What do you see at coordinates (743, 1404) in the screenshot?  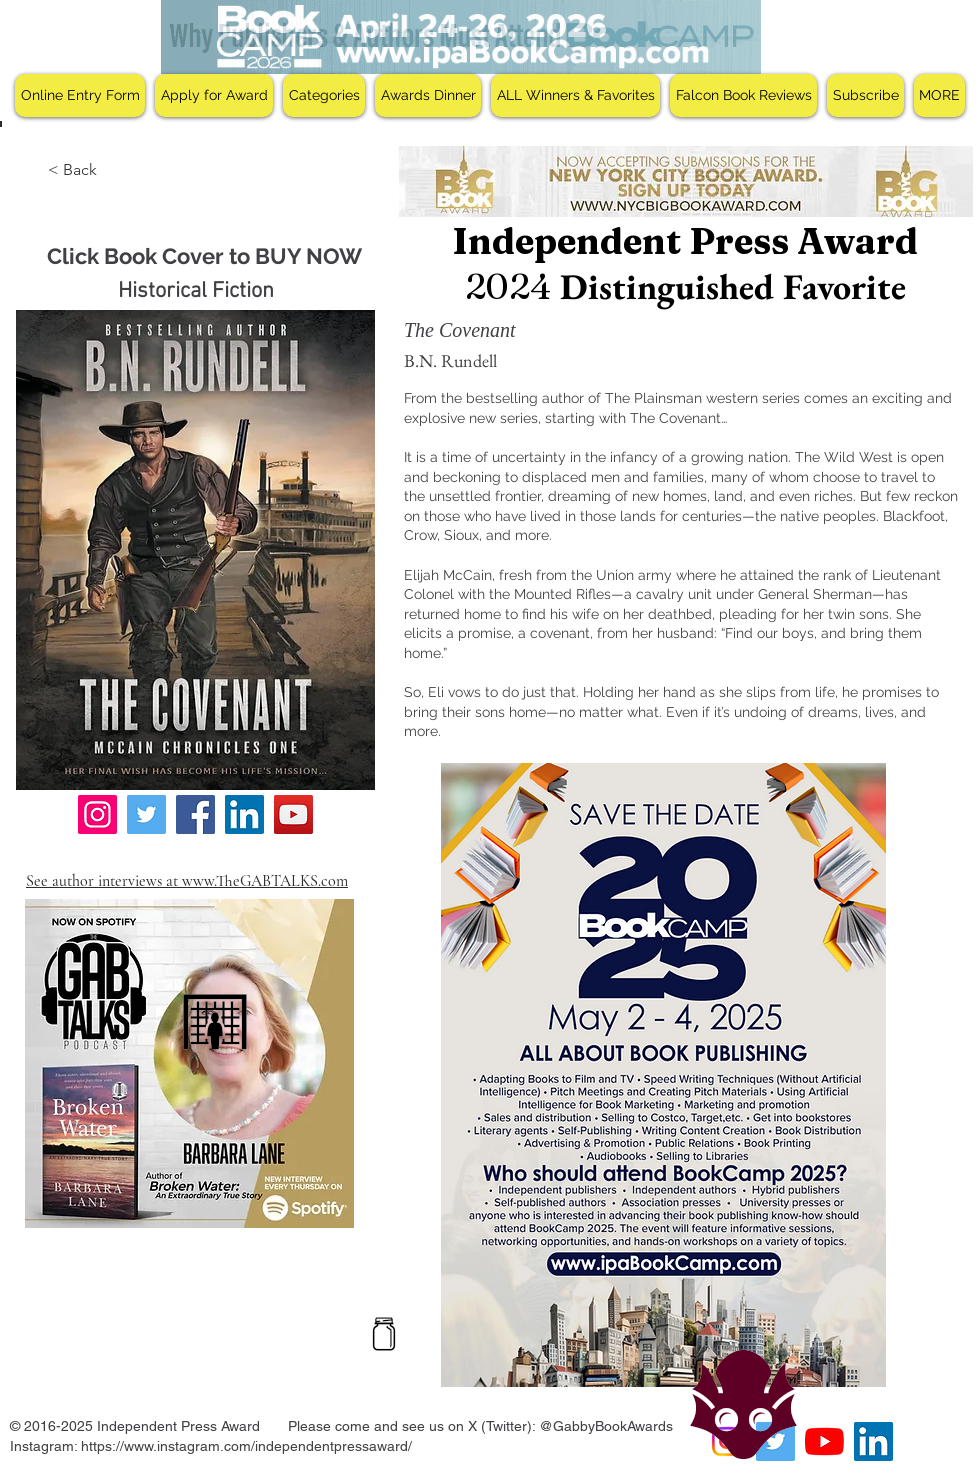 I see `select triton or sea creature character` at bounding box center [743, 1404].